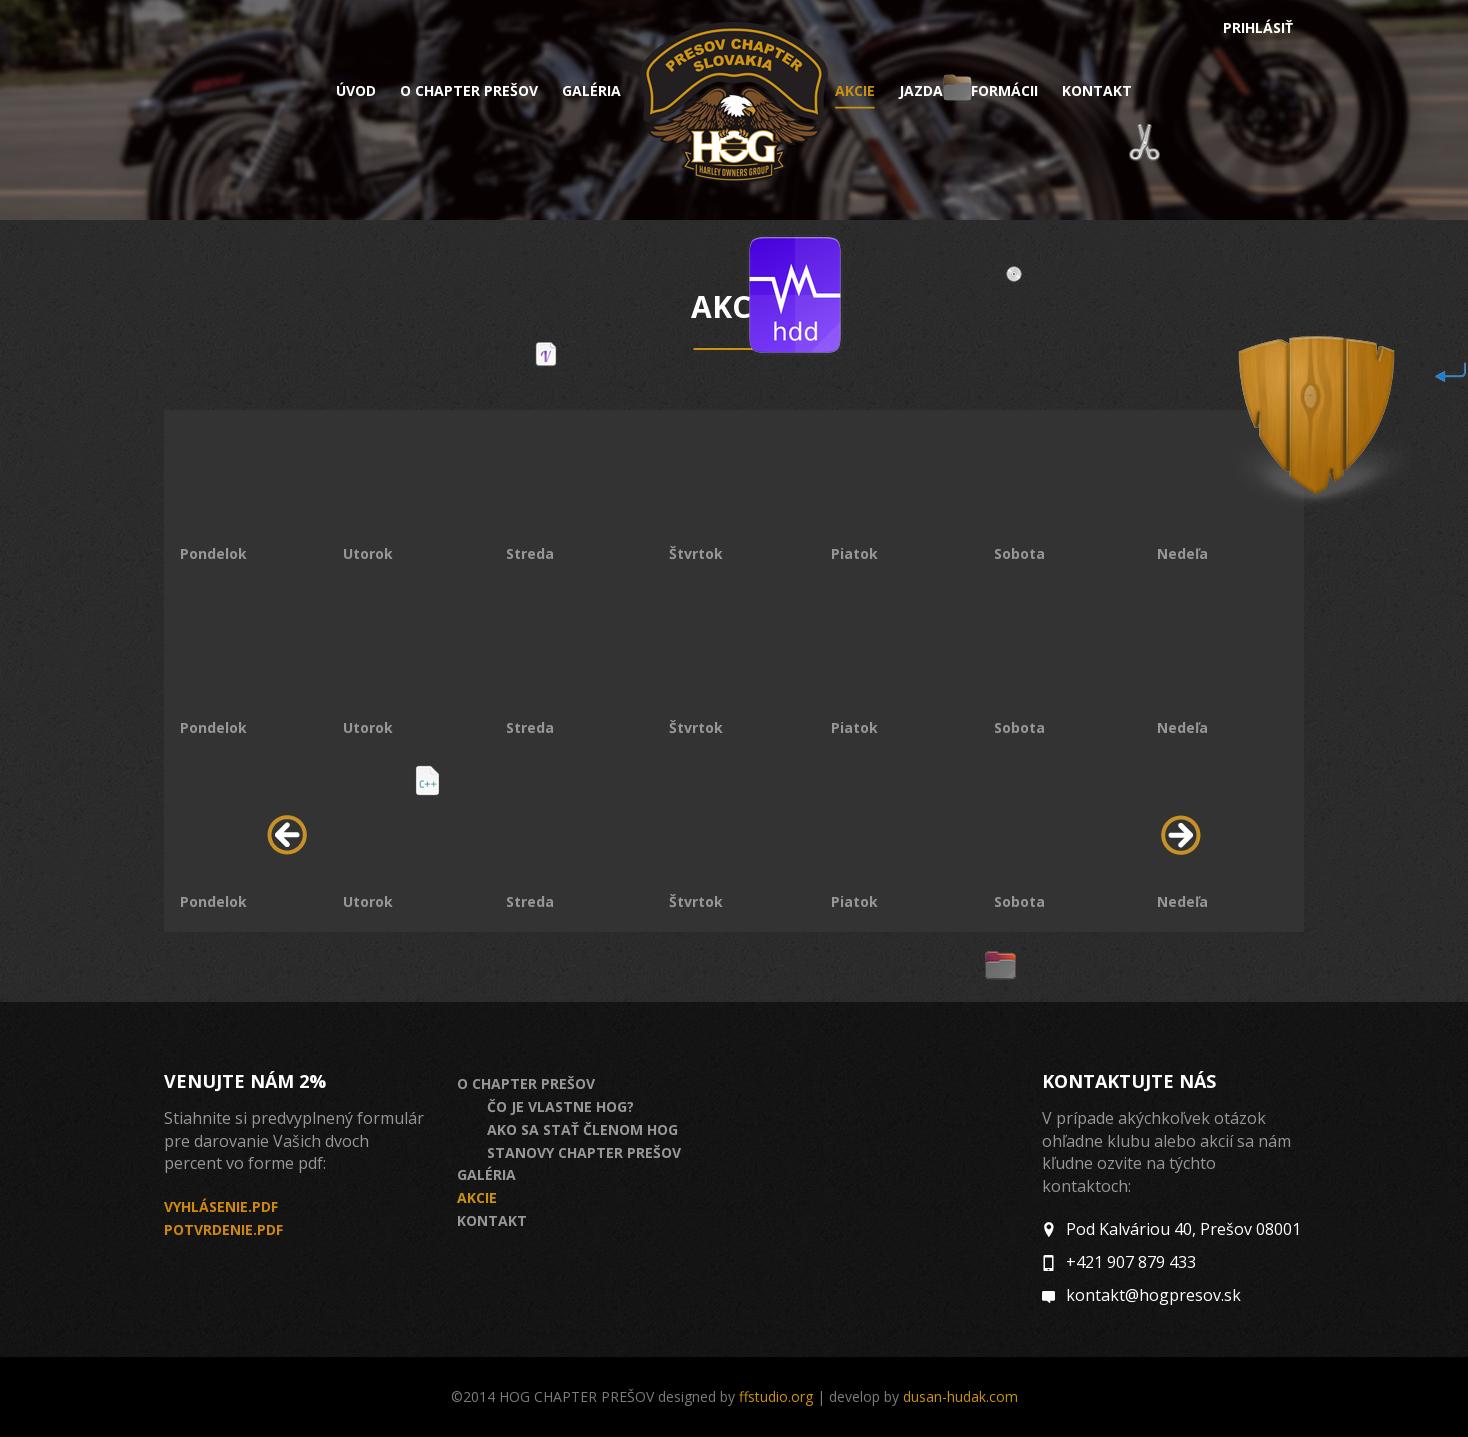 The image size is (1468, 1437). I want to click on indicates a rewritable CD drive or disc, so click(1014, 274).